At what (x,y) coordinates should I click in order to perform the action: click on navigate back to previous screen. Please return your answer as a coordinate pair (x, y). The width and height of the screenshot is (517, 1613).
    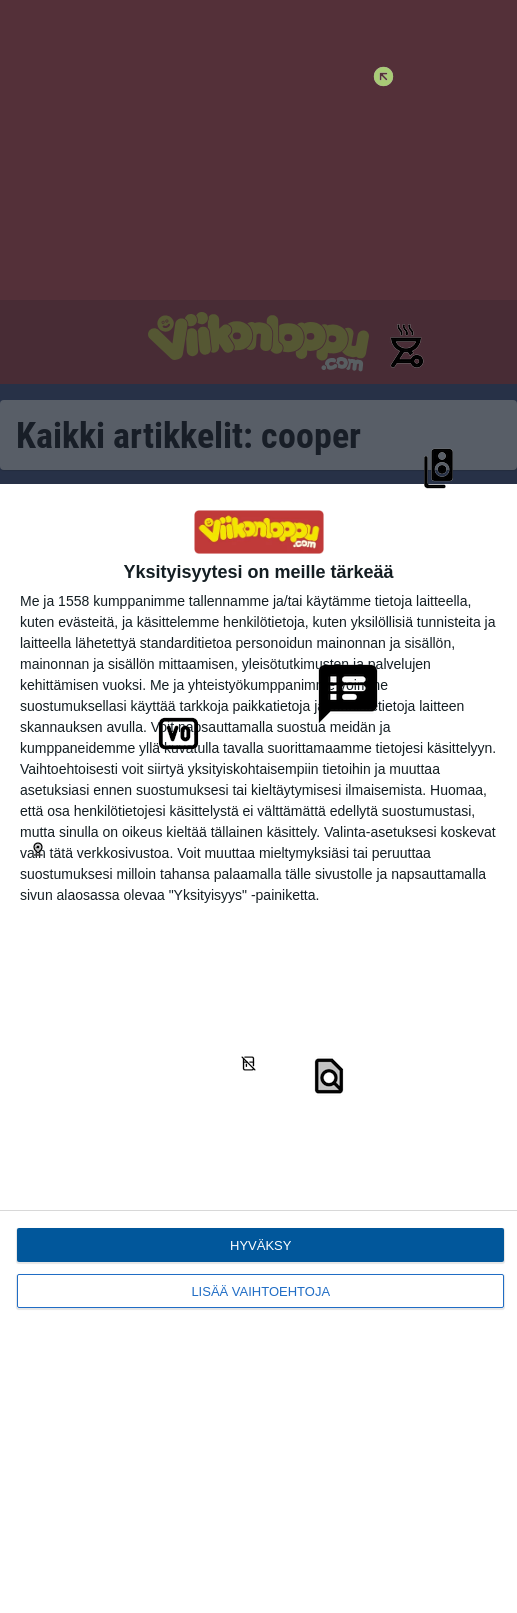
    Looking at the image, I should click on (383, 76).